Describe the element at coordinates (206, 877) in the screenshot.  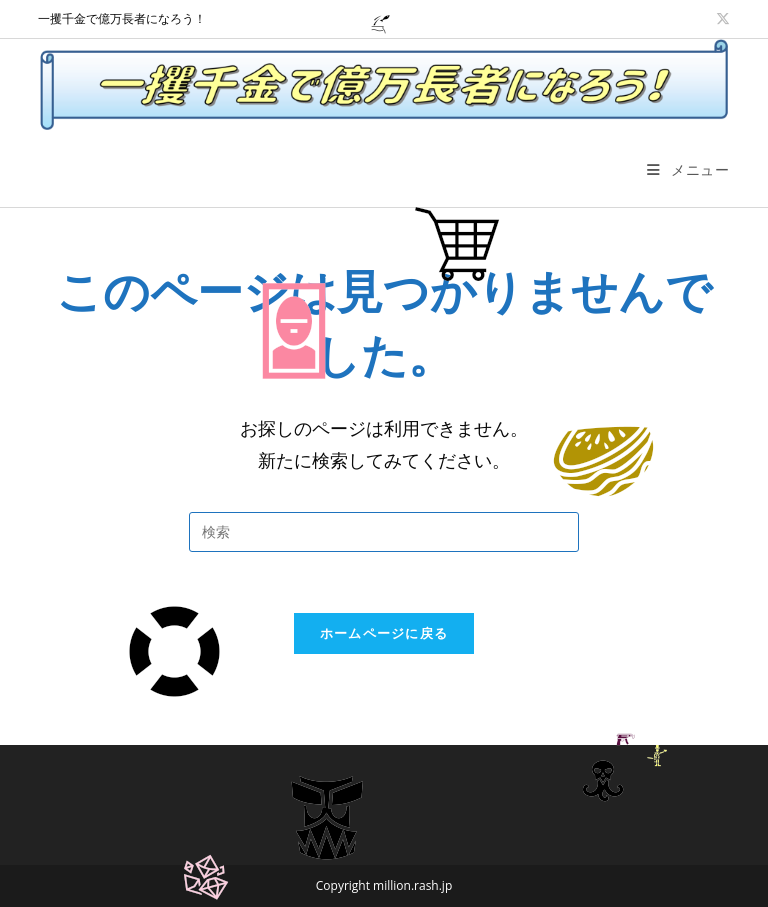
I see `view your gem balance or currency` at that location.